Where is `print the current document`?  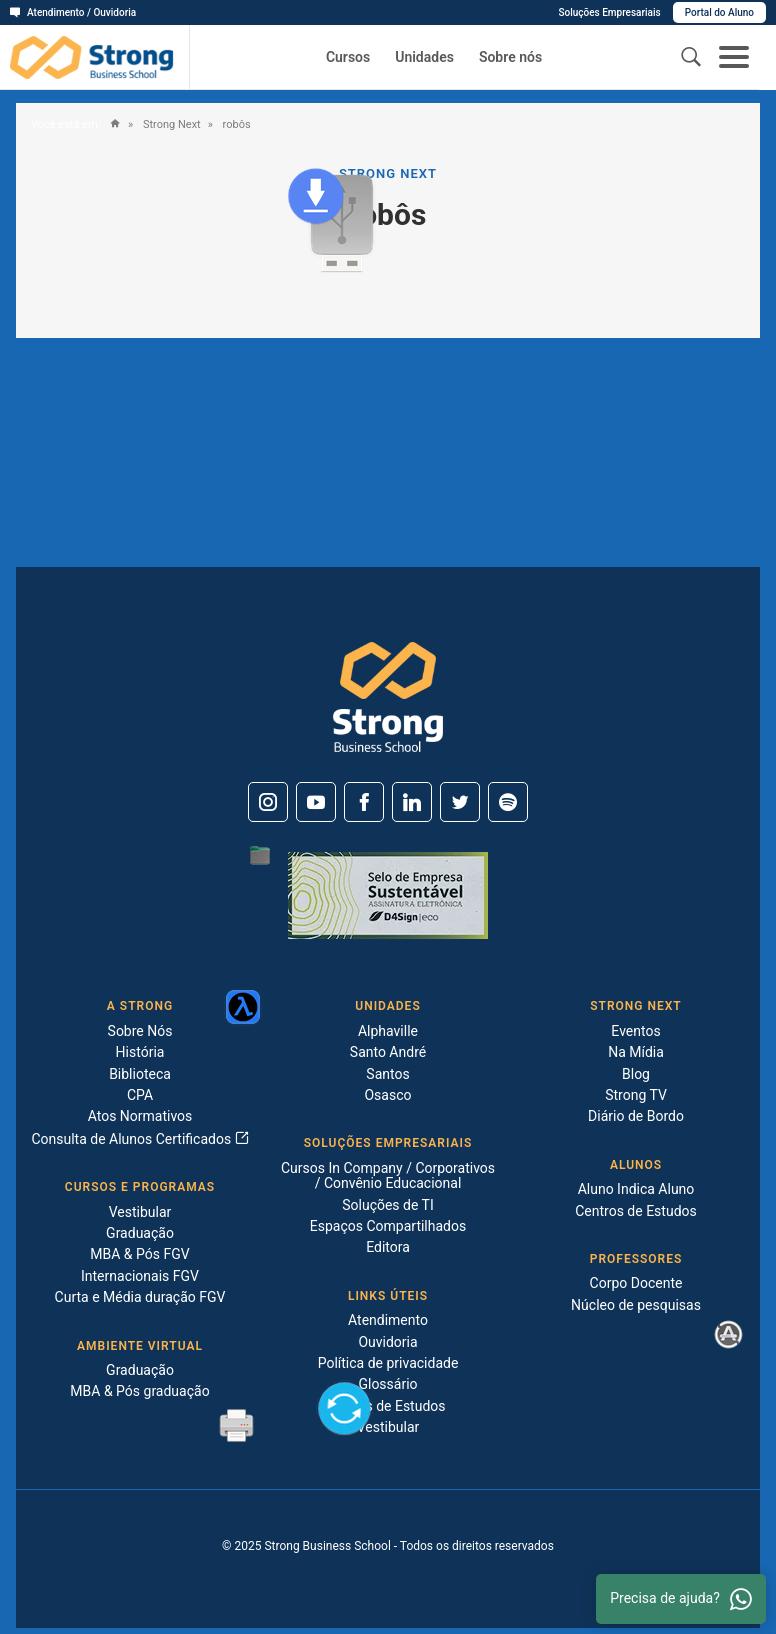 print the current document is located at coordinates (236, 1425).